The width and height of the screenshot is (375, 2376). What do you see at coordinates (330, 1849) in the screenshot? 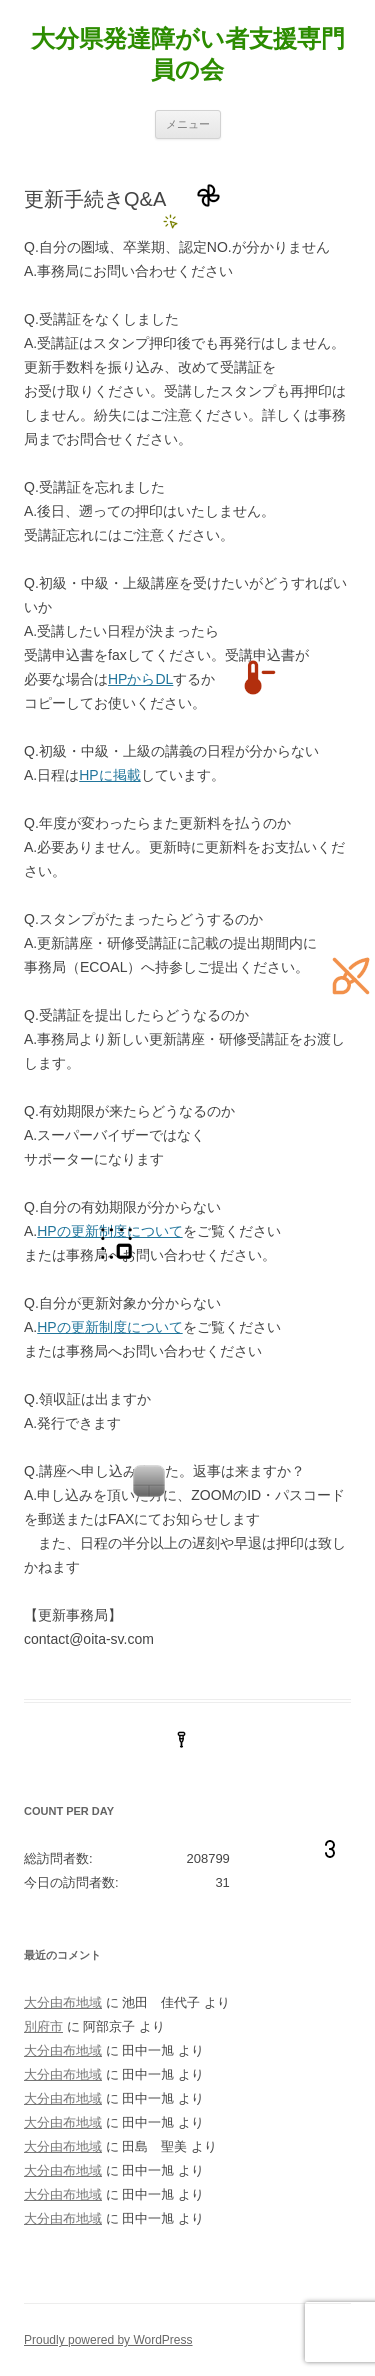
I see `indicates step 3 in a multi-step process` at bounding box center [330, 1849].